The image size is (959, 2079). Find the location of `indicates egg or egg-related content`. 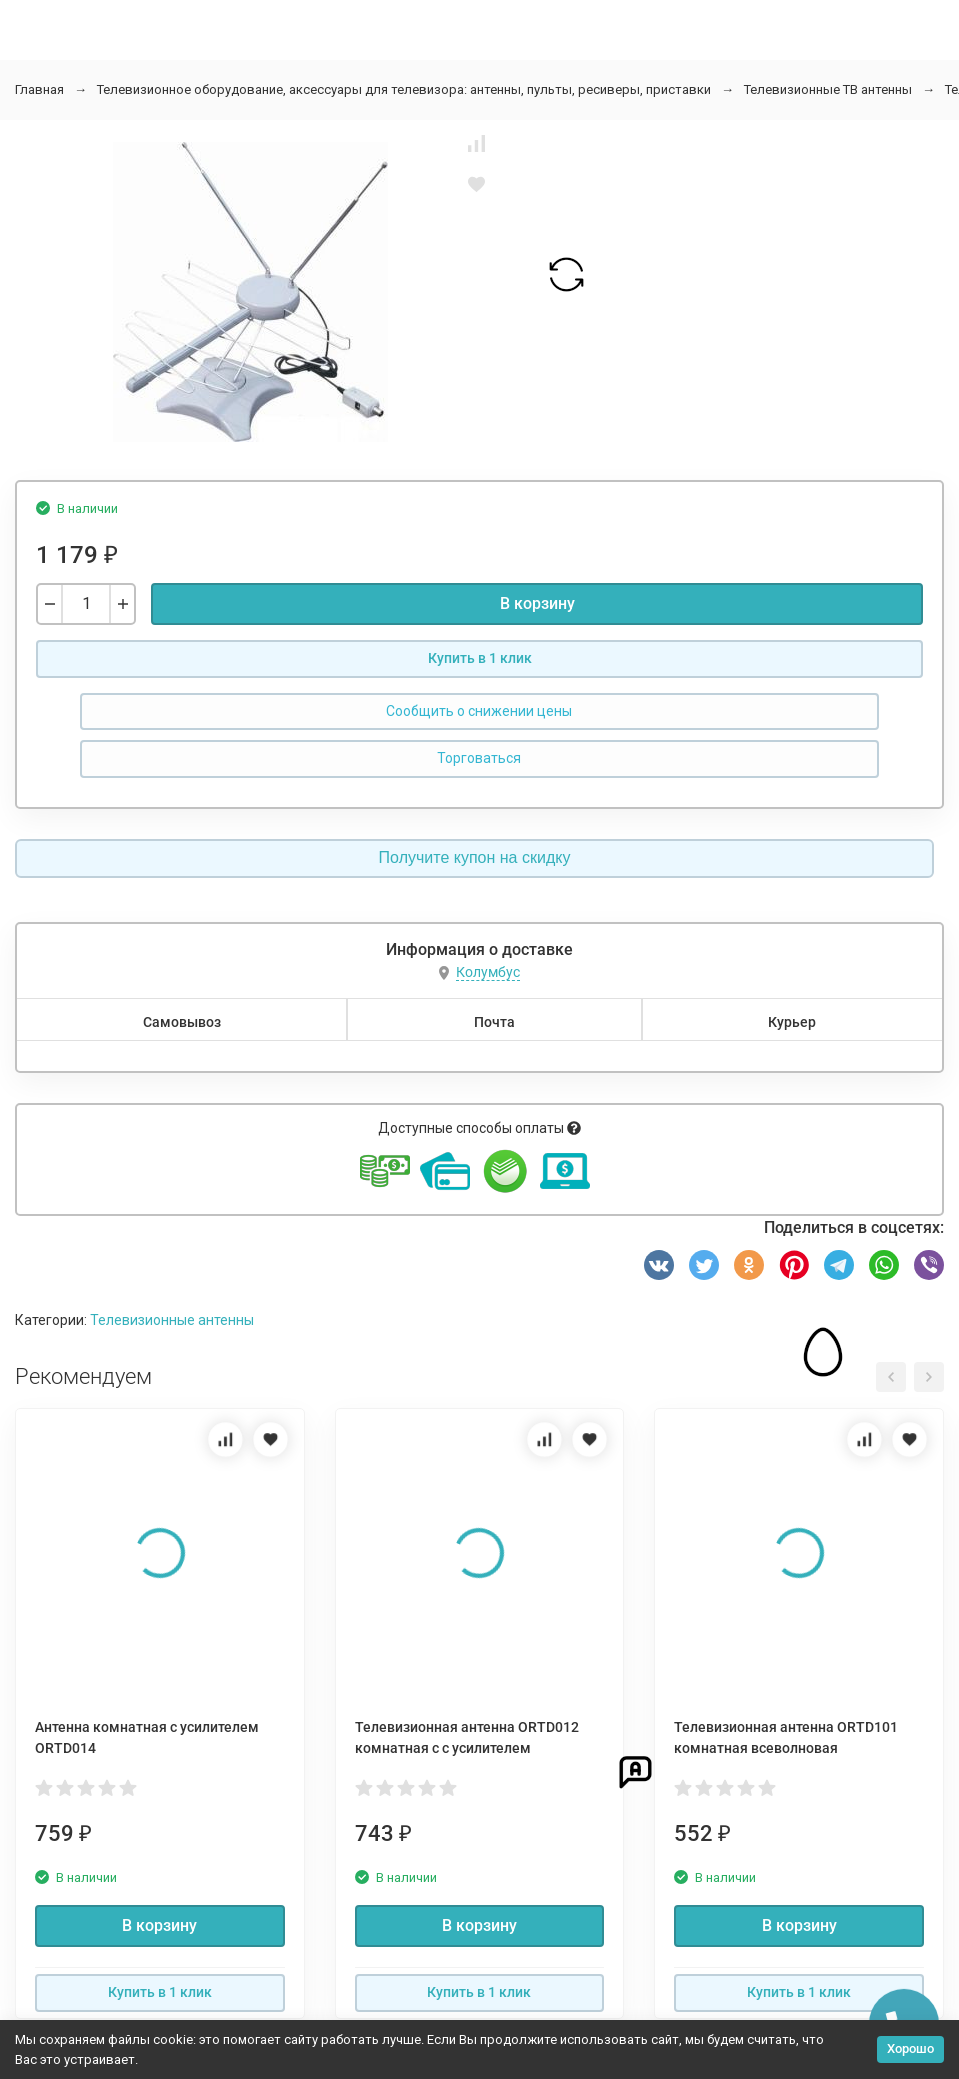

indicates egg or egg-related content is located at coordinates (823, 1352).